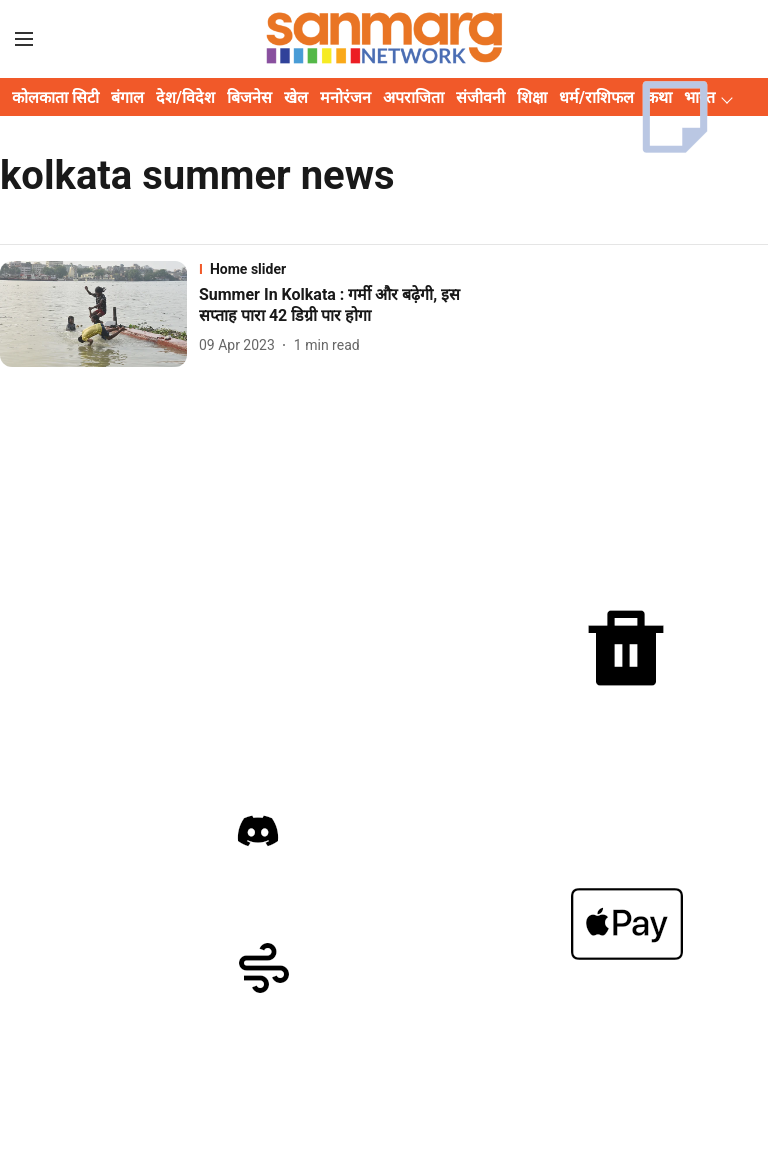  I want to click on pay with Apple Pay, so click(627, 924).